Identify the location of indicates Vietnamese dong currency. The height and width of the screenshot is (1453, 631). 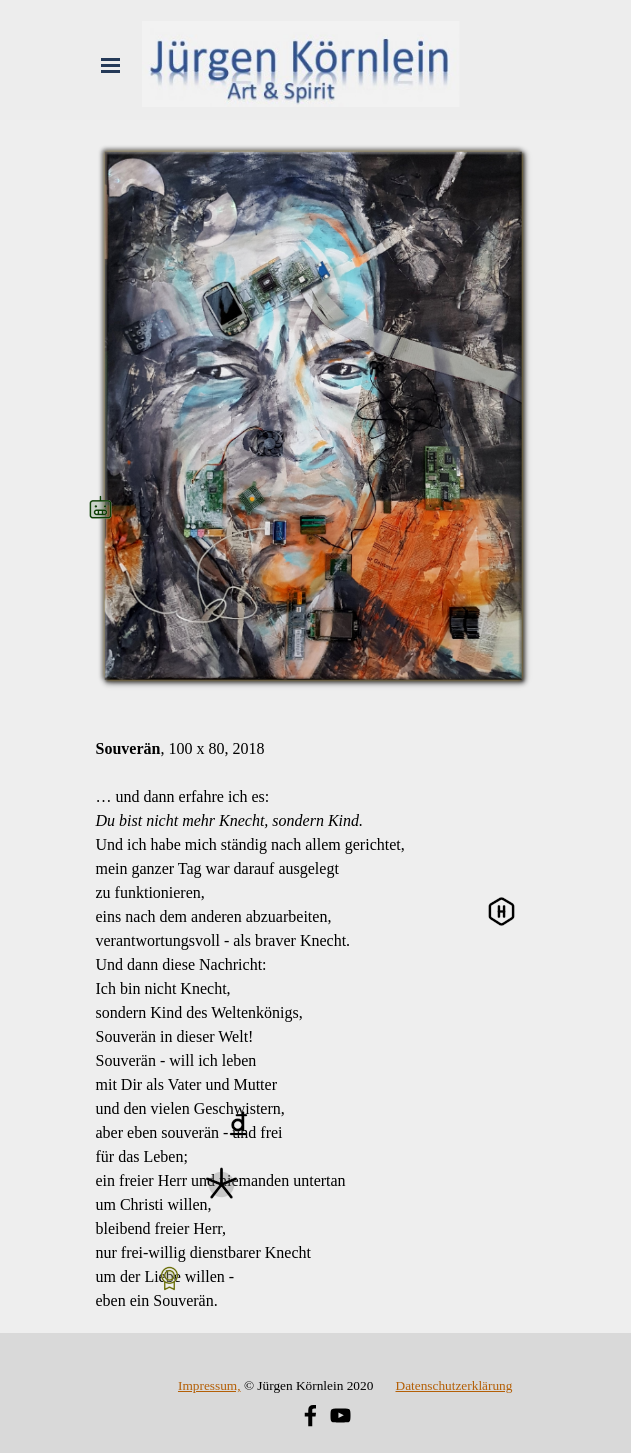
(238, 1123).